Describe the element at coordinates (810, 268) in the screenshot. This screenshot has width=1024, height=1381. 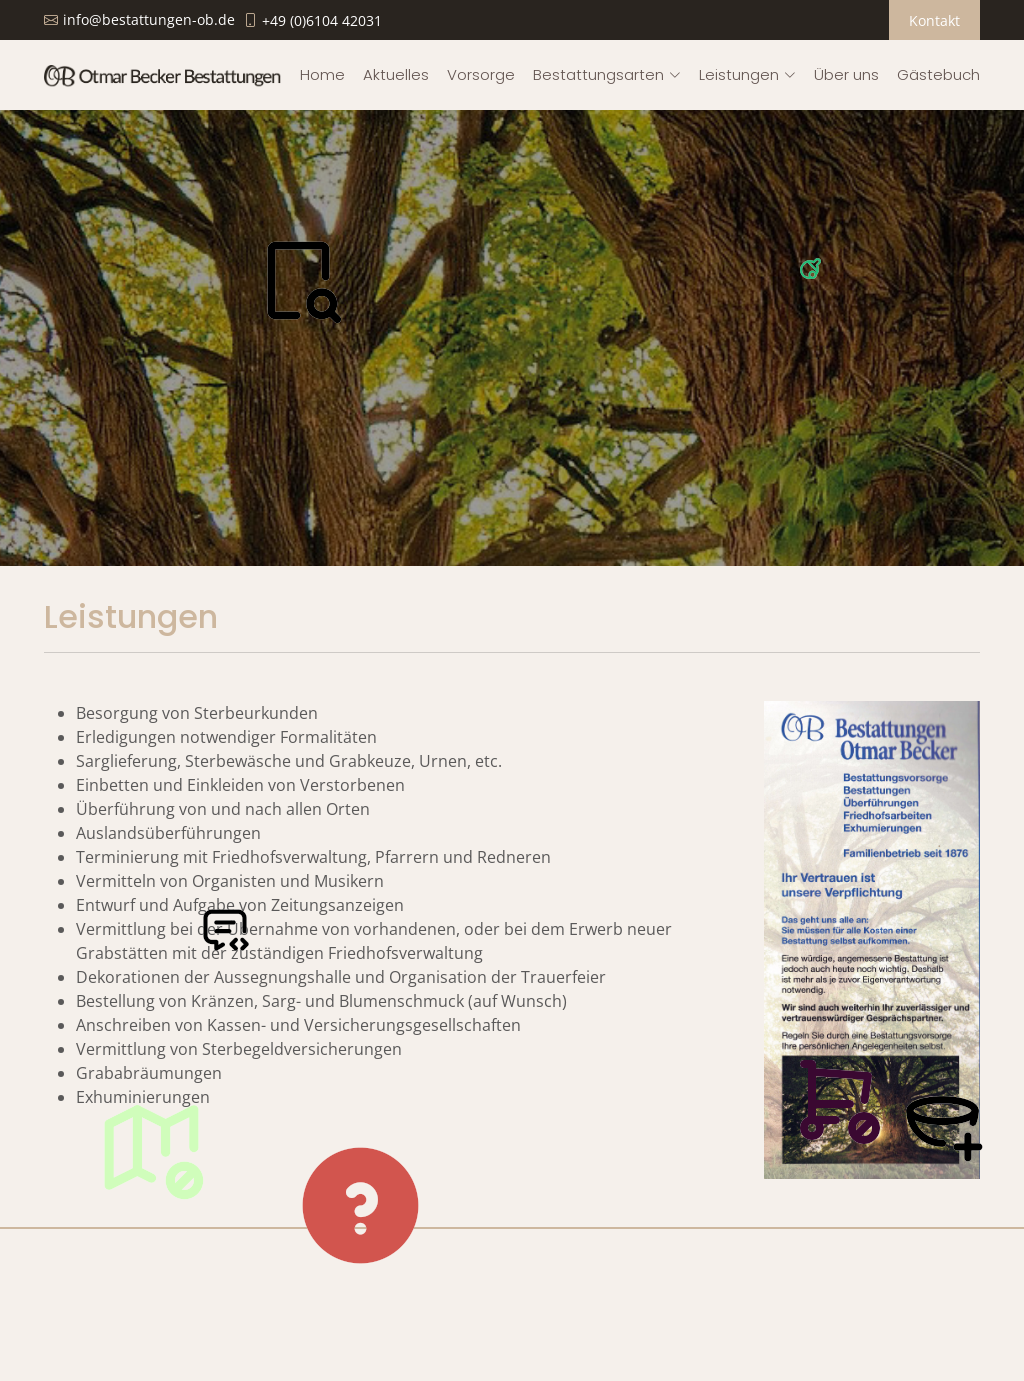
I see `access table tennis or ping pong game` at that location.